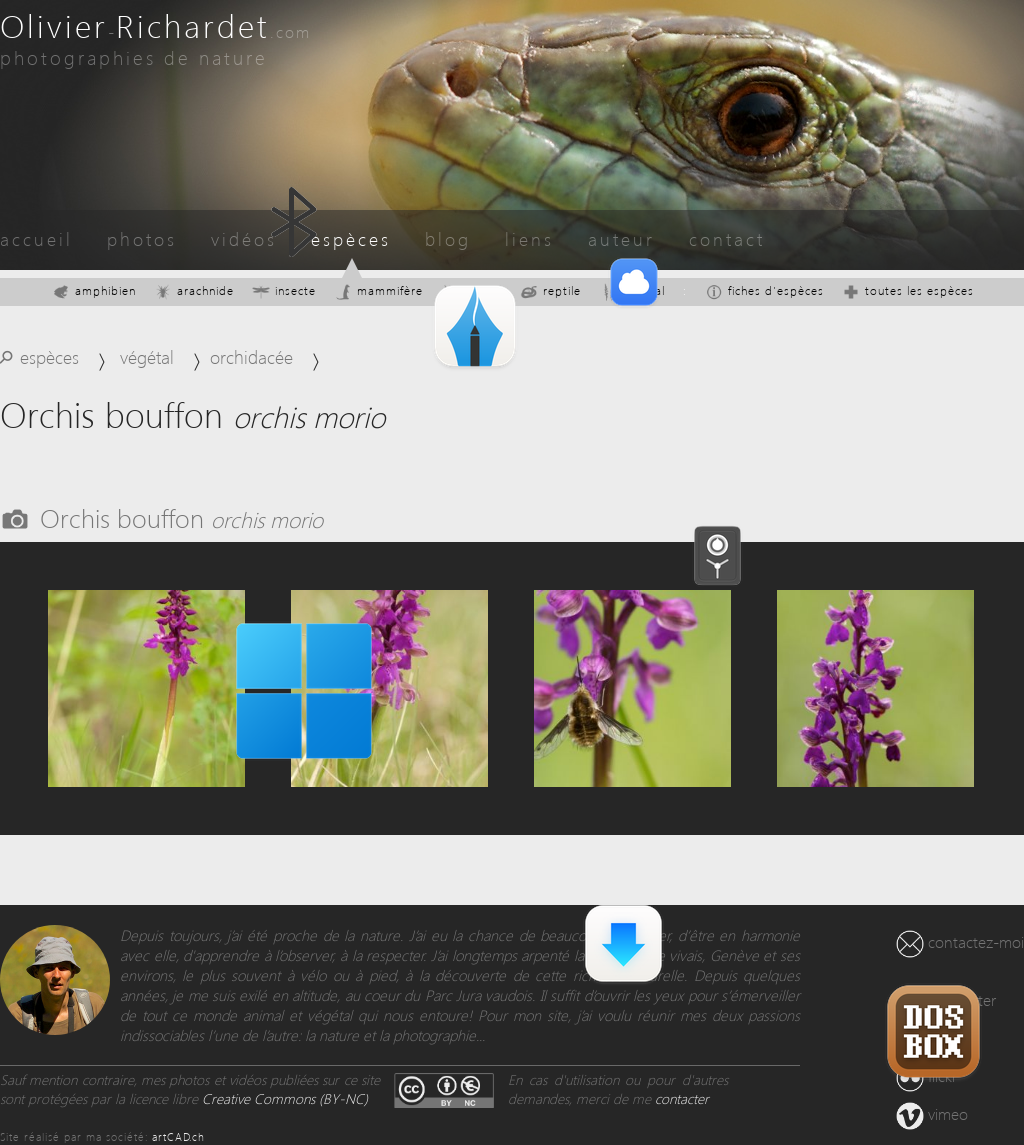  What do you see at coordinates (623, 943) in the screenshot?
I see `open kget download manager` at bounding box center [623, 943].